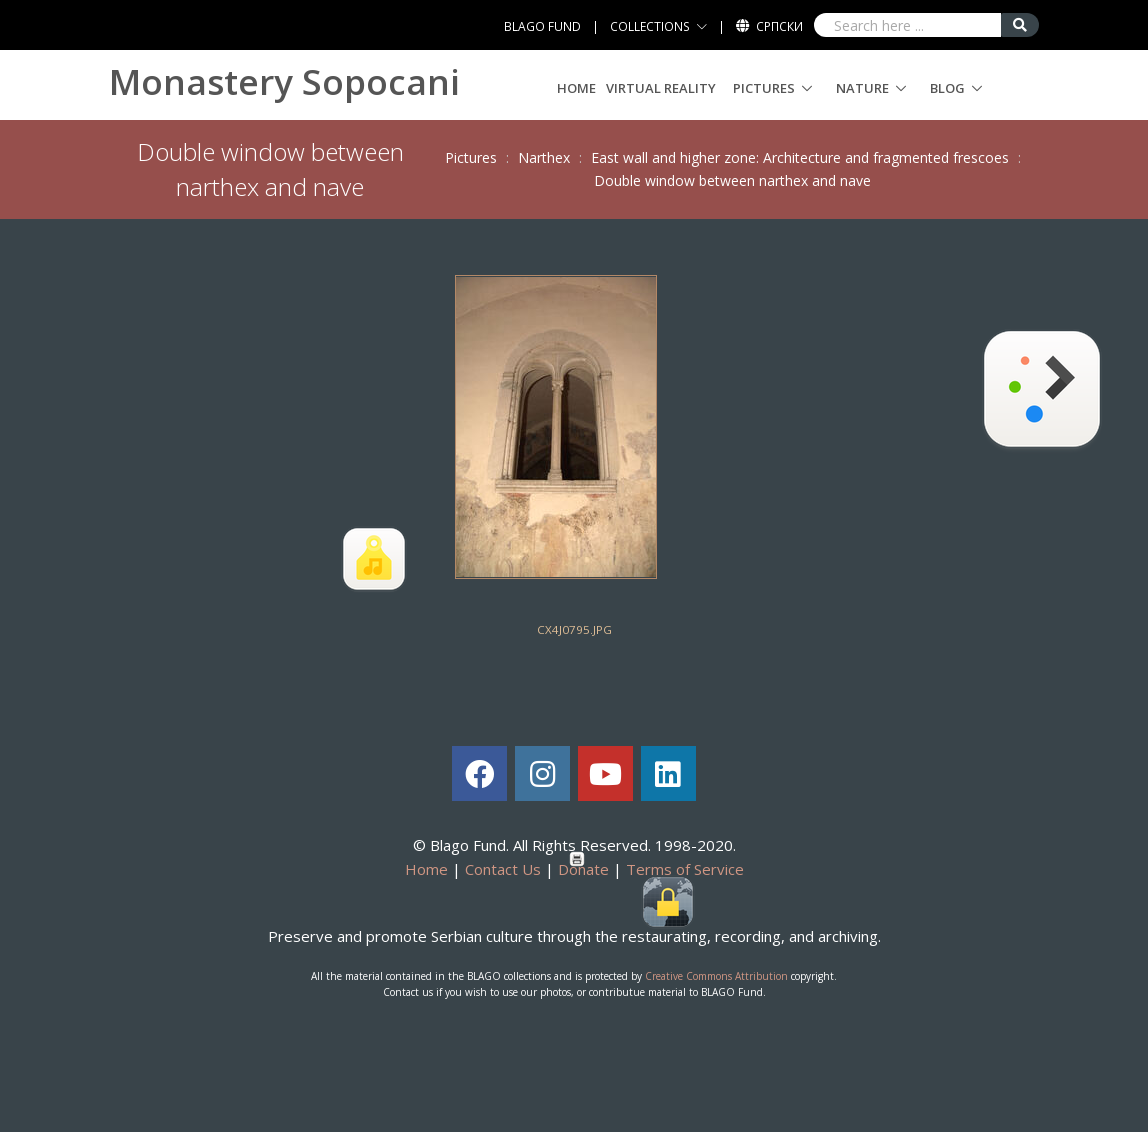 The image size is (1148, 1132). I want to click on open the KDE Plasma application menu, so click(1042, 389).